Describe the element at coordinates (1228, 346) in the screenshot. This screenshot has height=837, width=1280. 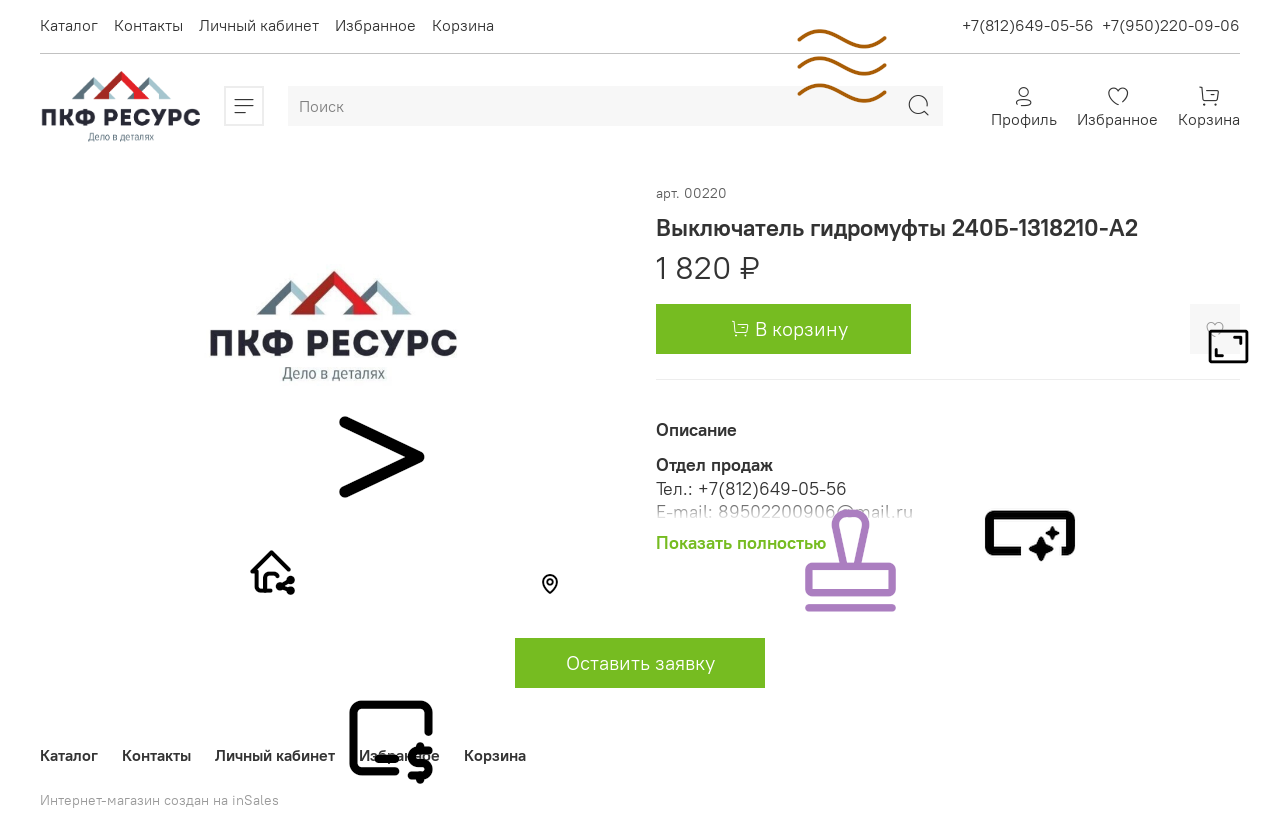
I see `enter fullscreen mode` at that location.